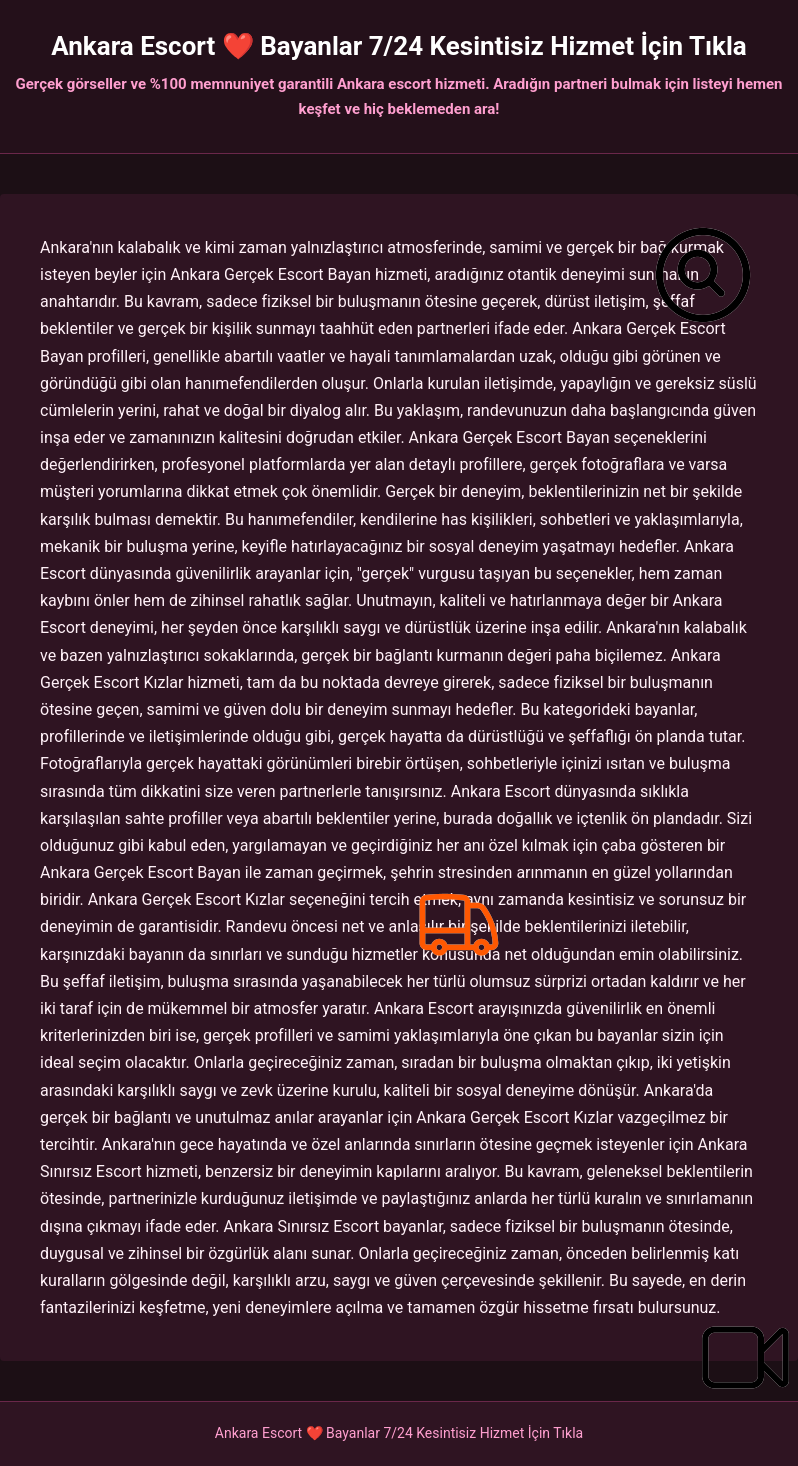 The width and height of the screenshot is (798, 1466). What do you see at coordinates (459, 922) in the screenshot?
I see `track your delivery status` at bounding box center [459, 922].